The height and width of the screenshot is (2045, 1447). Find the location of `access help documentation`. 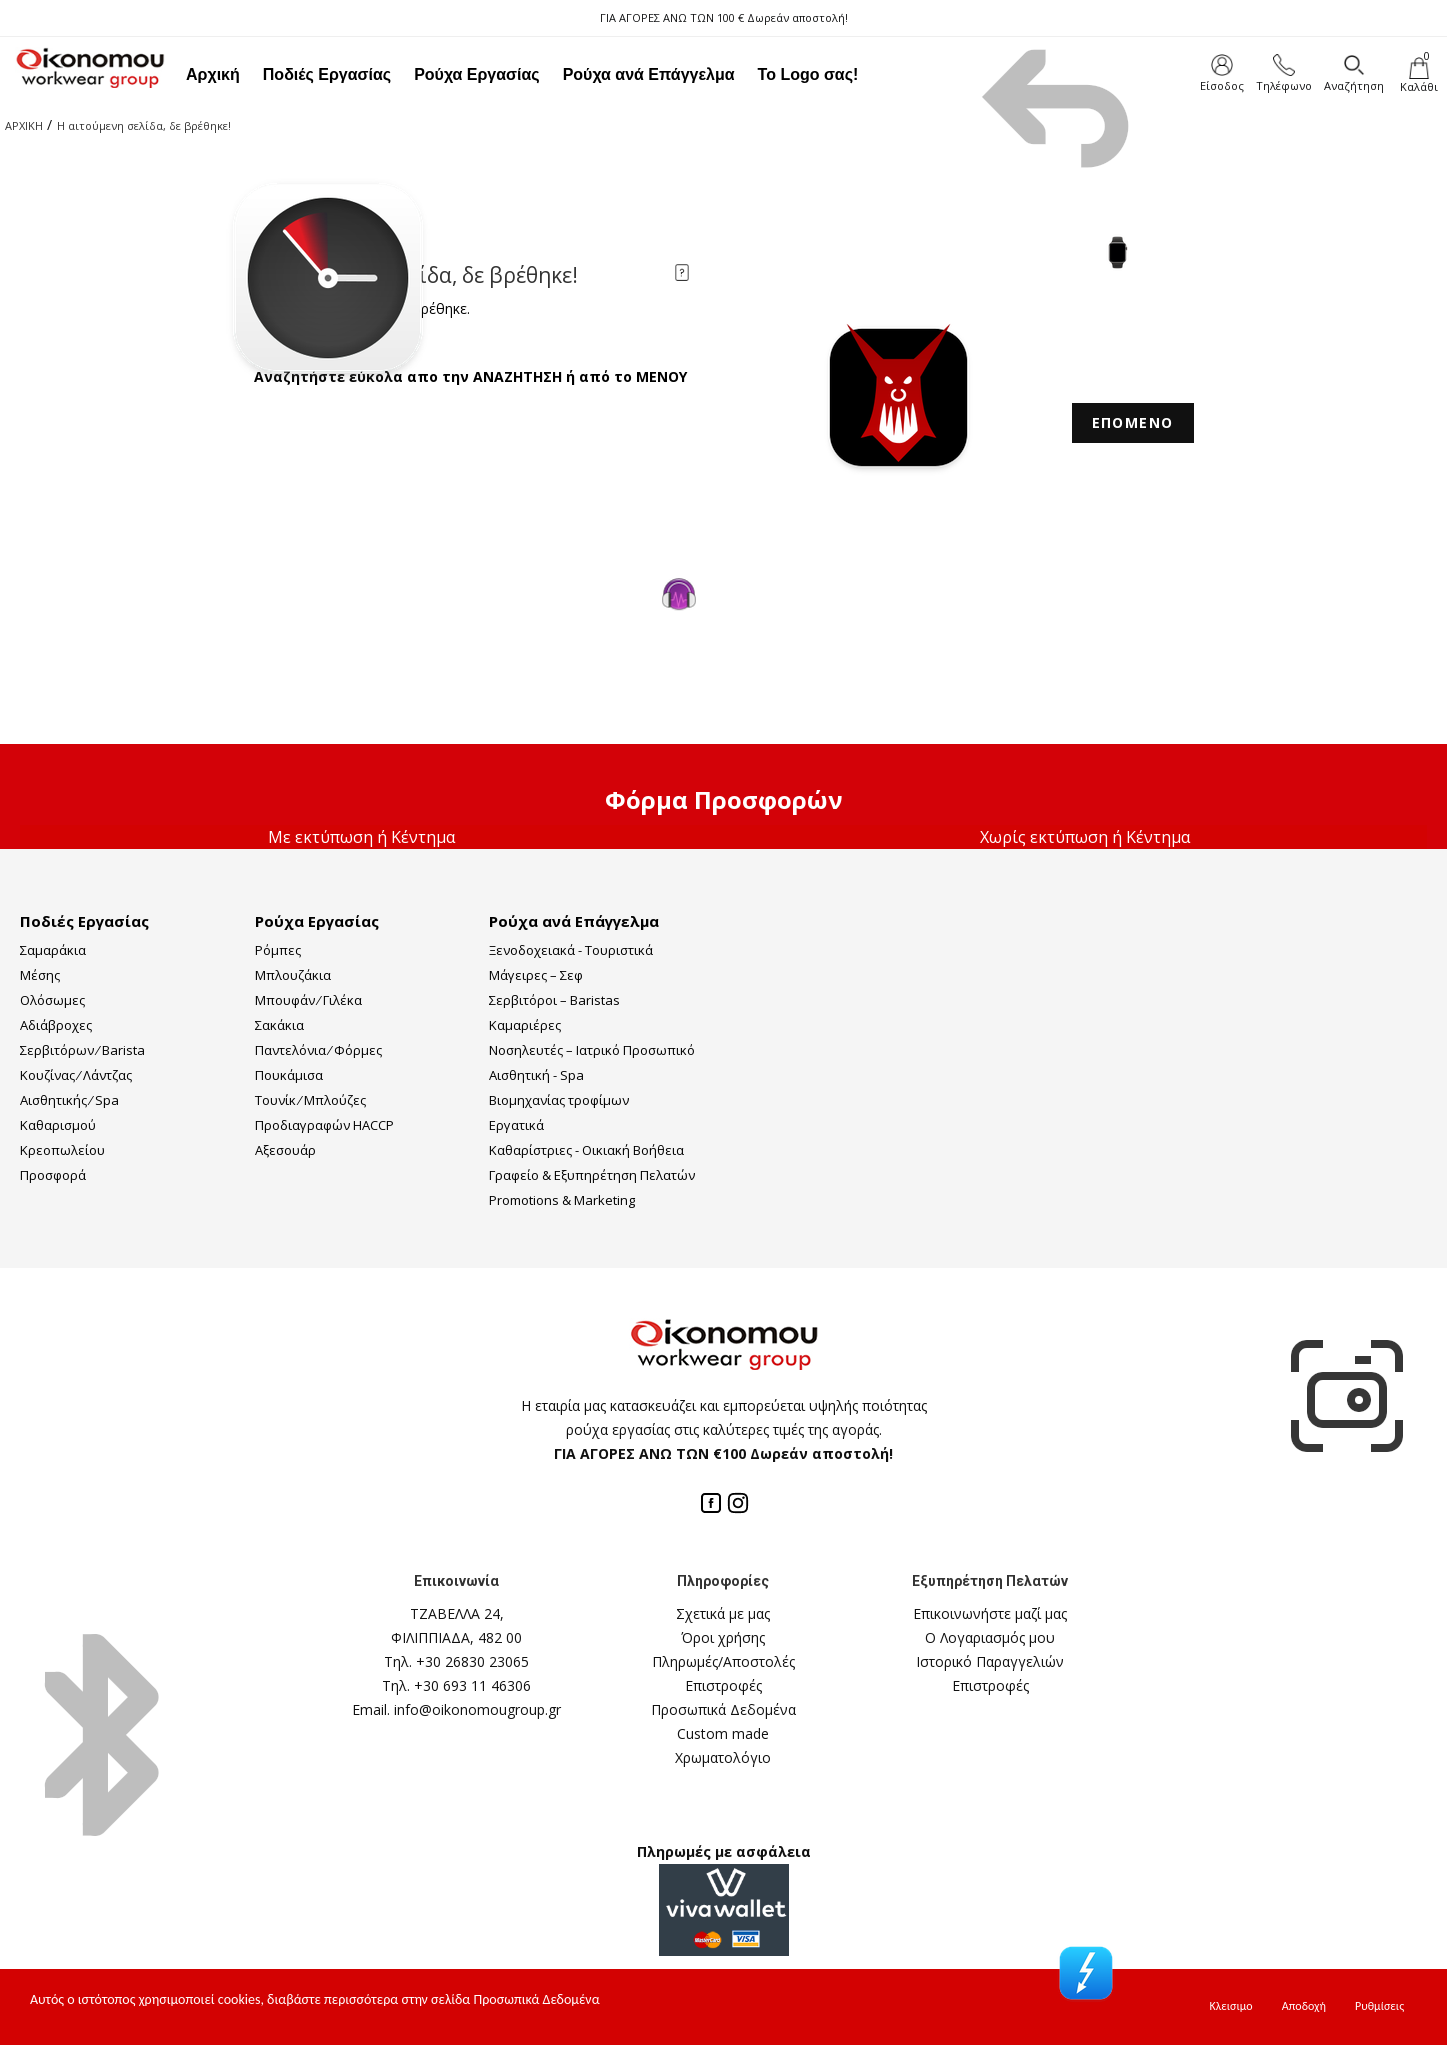

access help documentation is located at coordinates (682, 272).